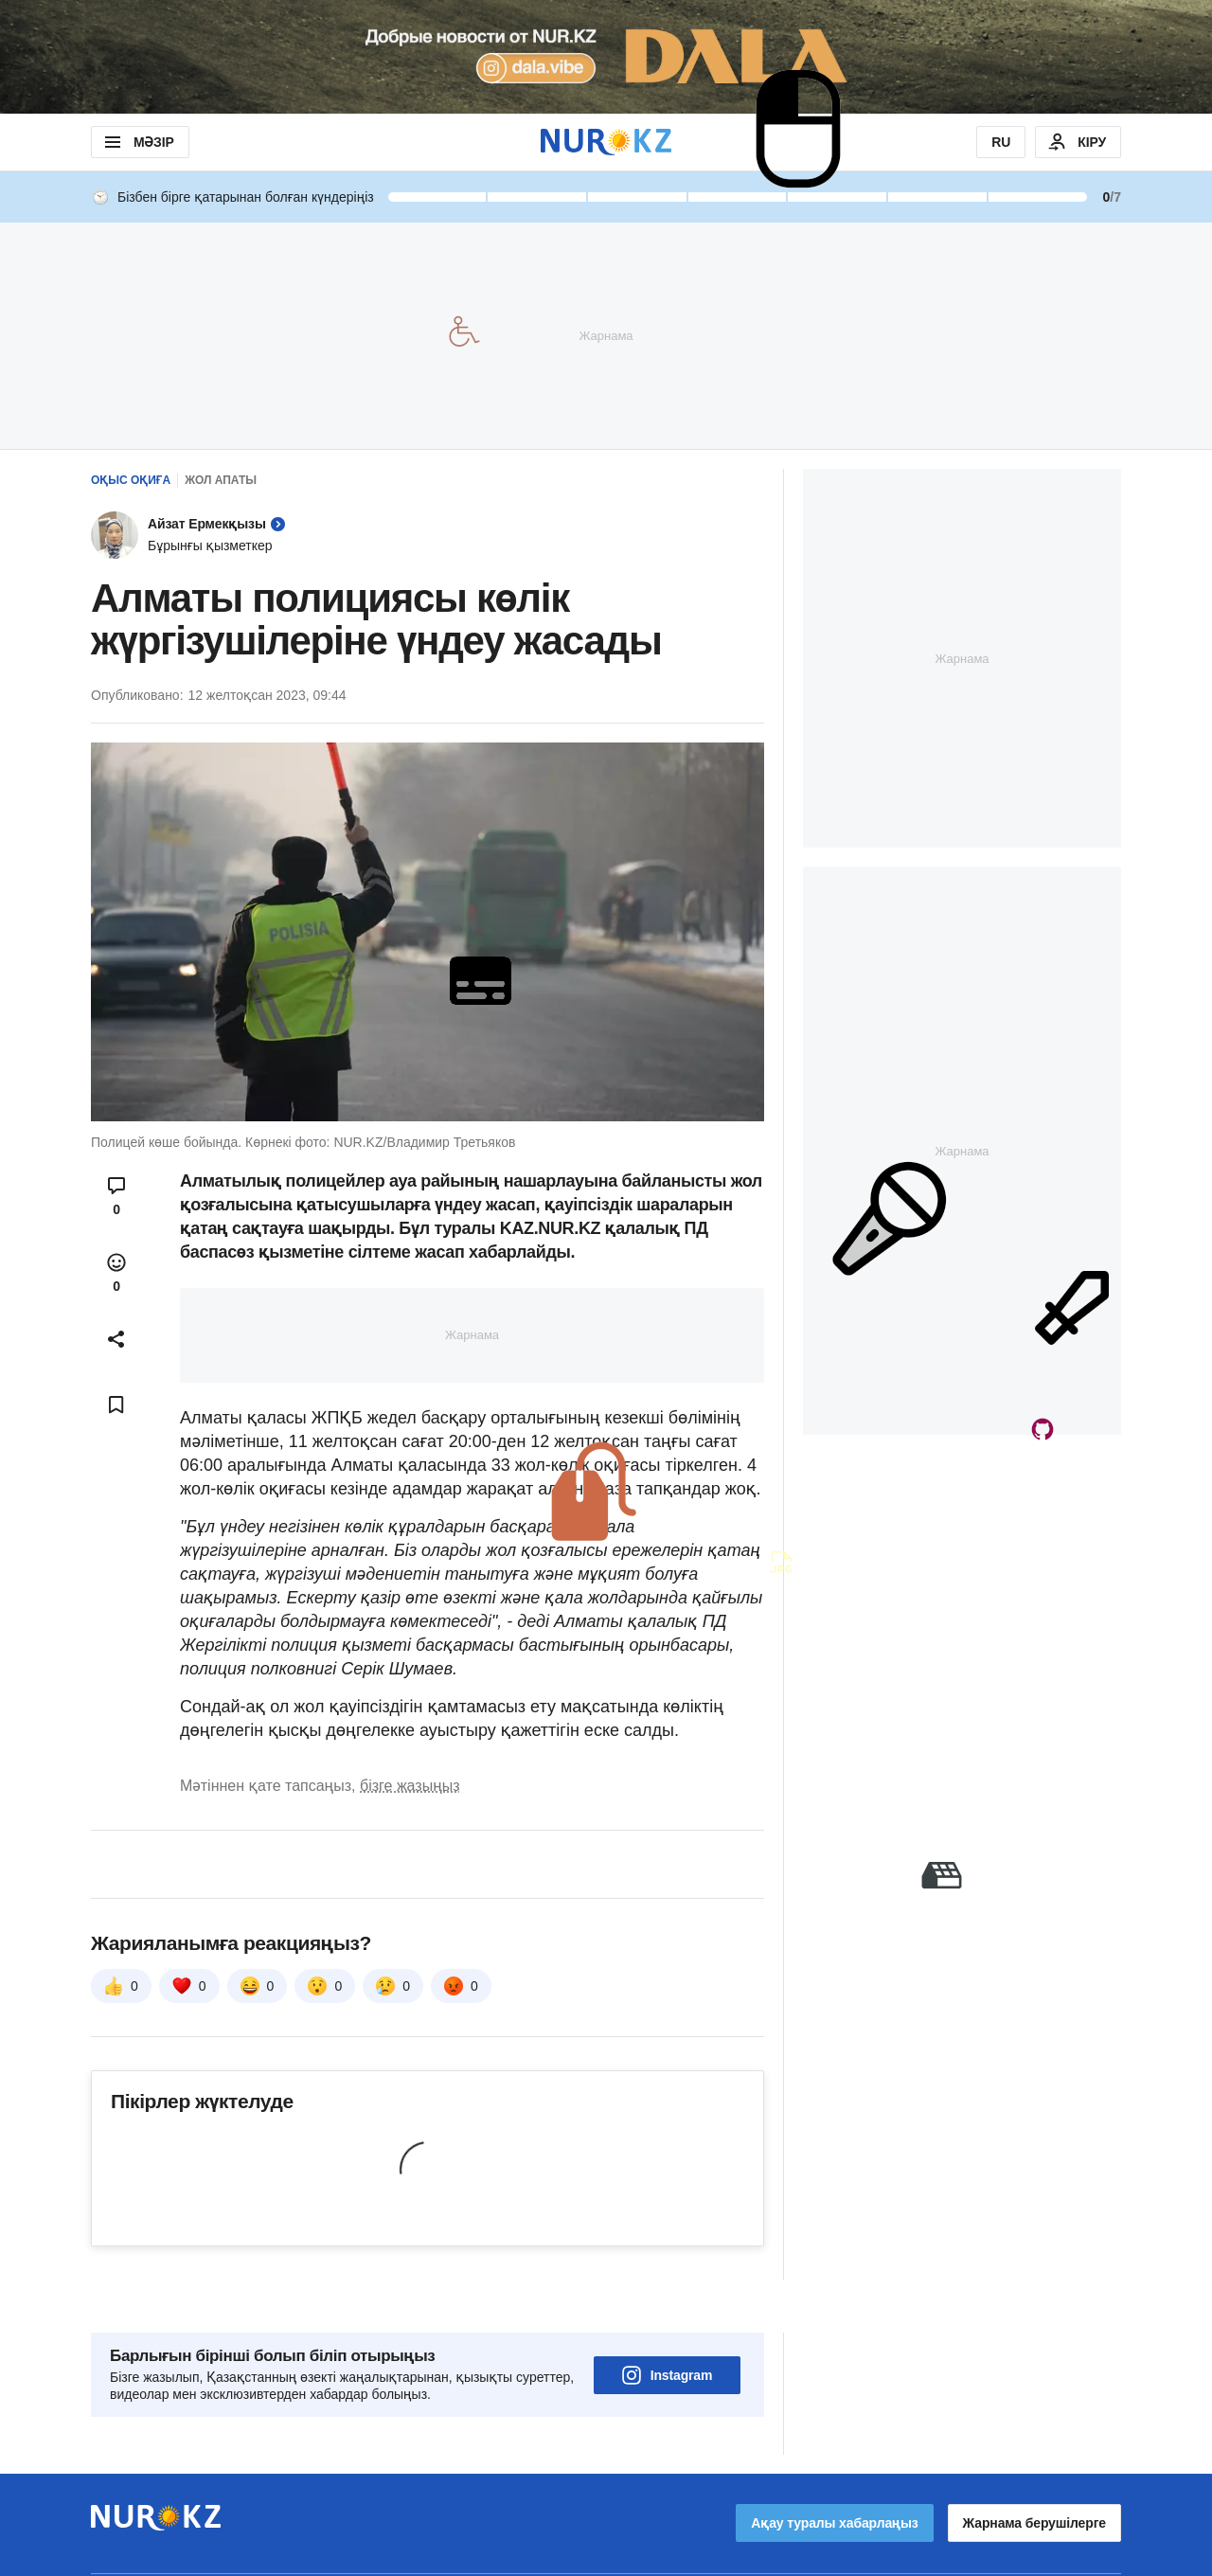 The height and width of the screenshot is (2576, 1212). I want to click on enable subtitles or closed captions, so click(480, 980).